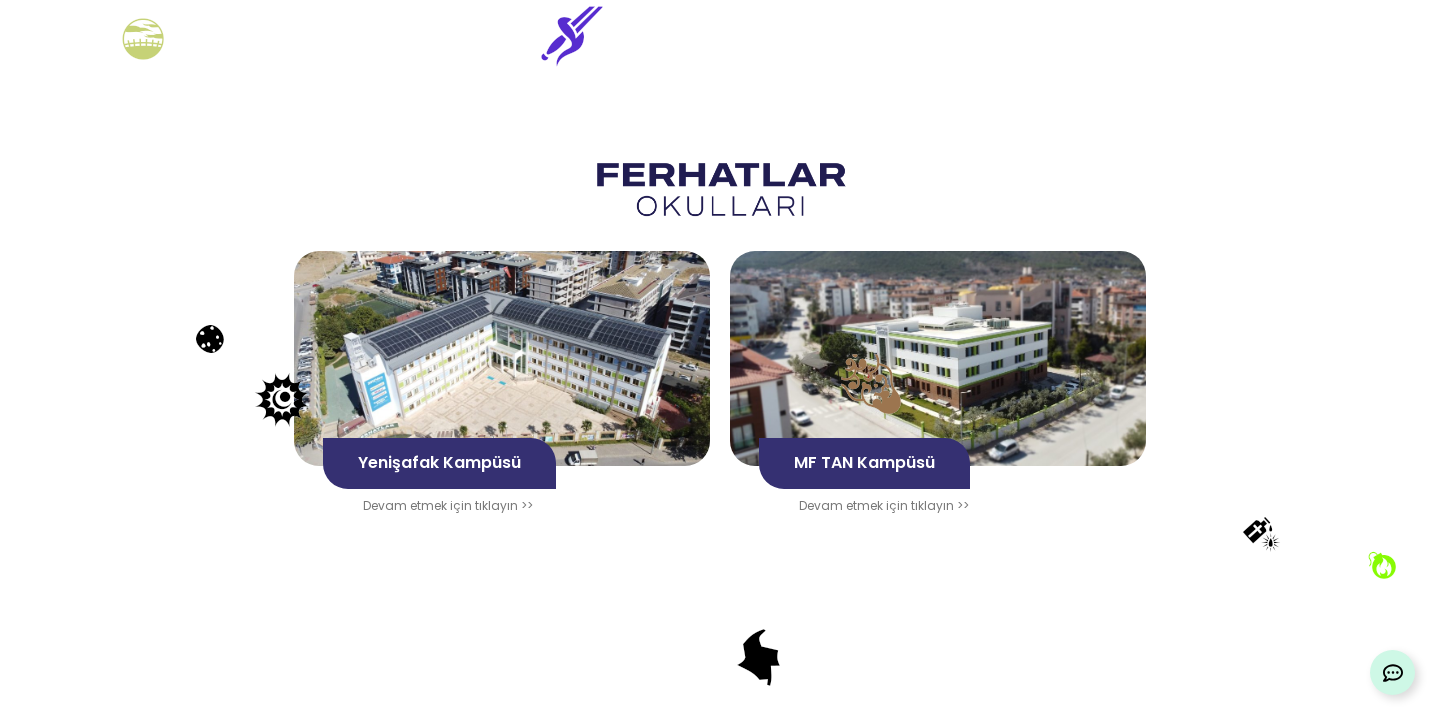  Describe the element at coordinates (282, 400) in the screenshot. I see `view or customize eye appearance settings` at that location.